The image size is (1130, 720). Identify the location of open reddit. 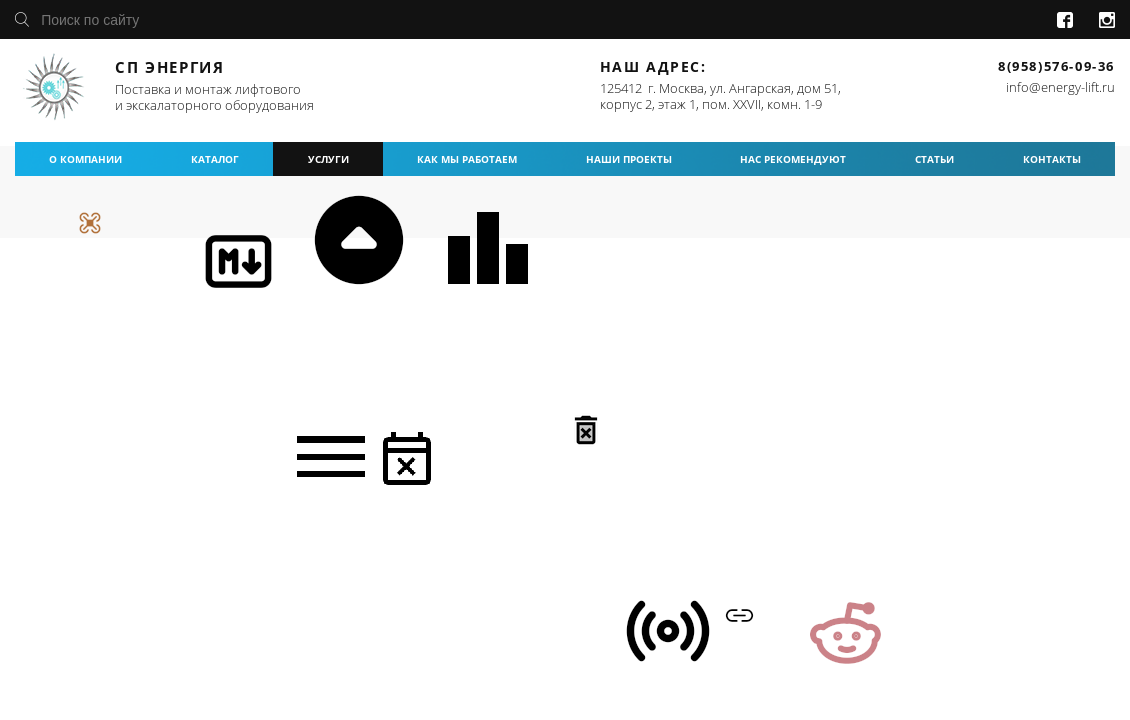
(847, 633).